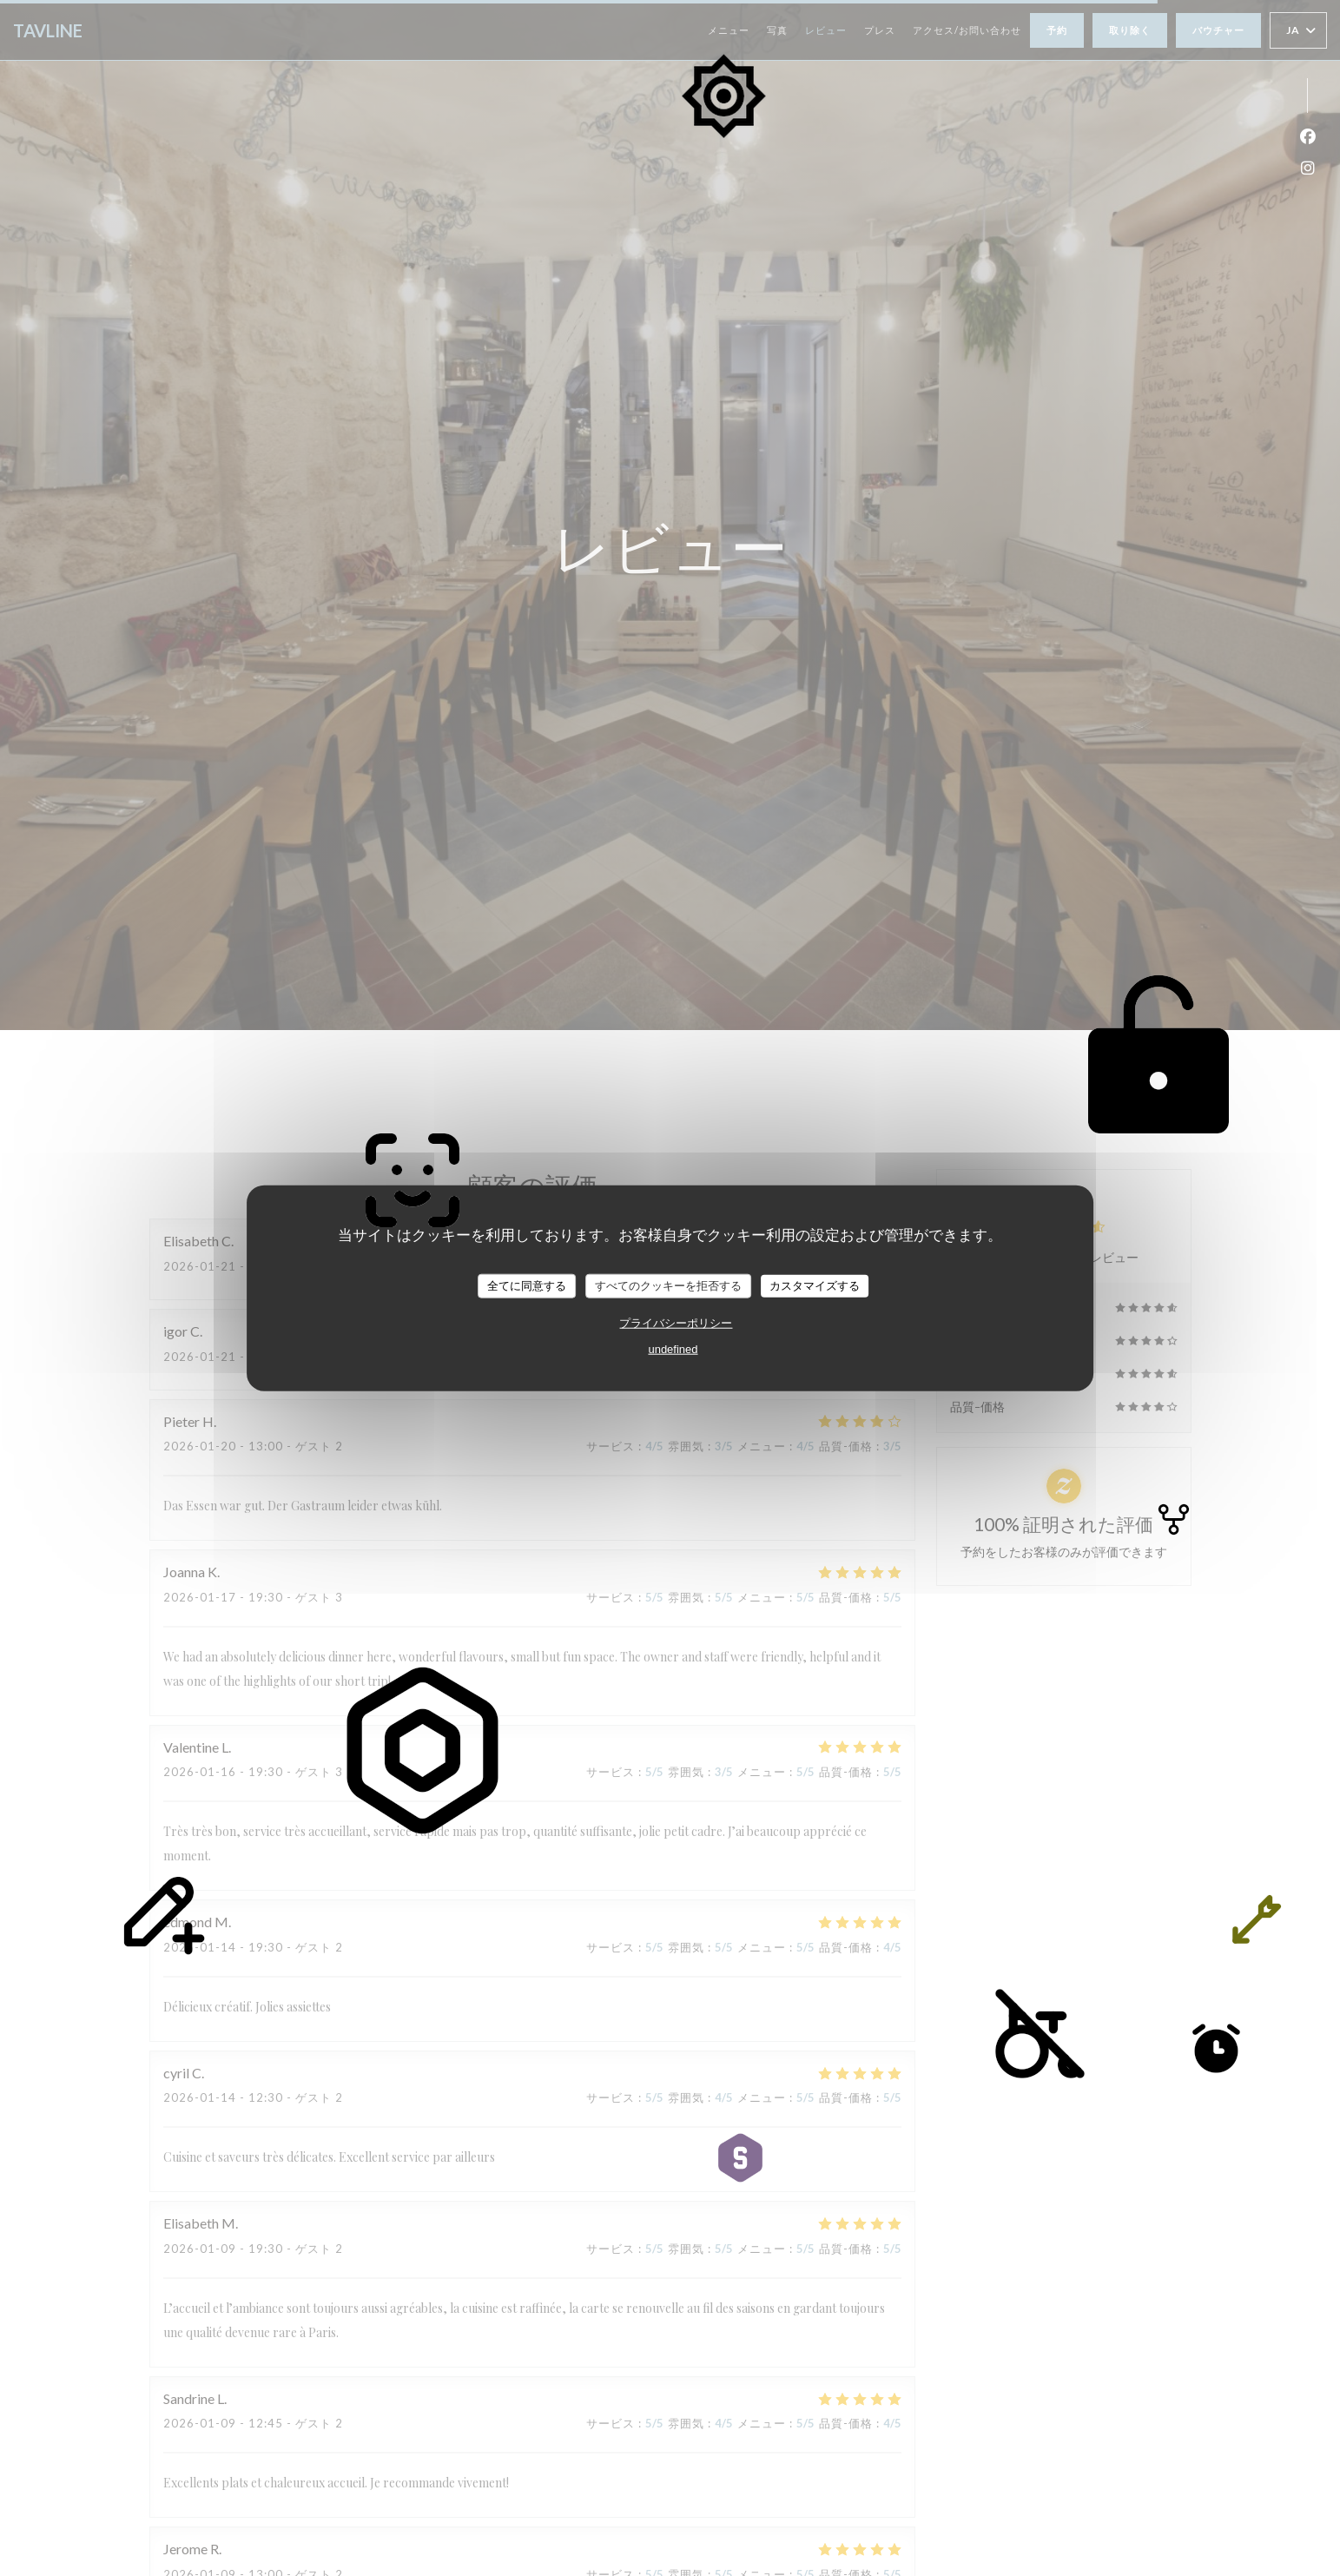  I want to click on fork a repository, so click(1173, 1519).